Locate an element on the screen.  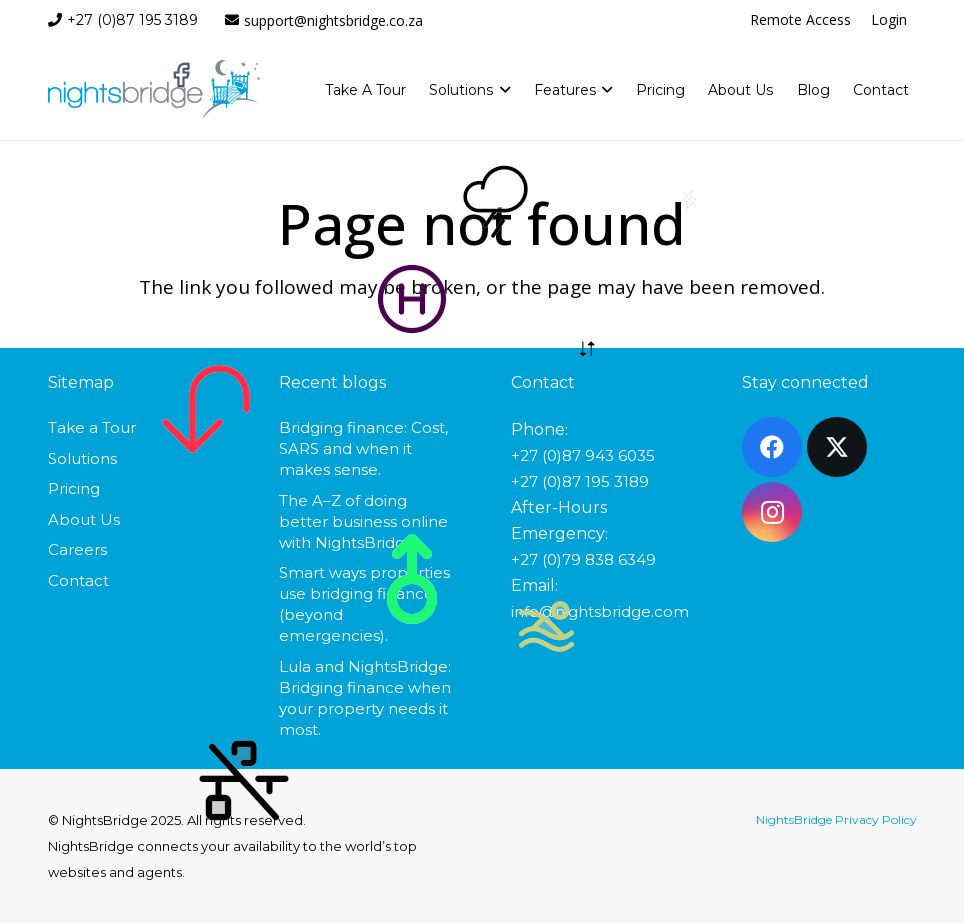
connect with Facebook is located at coordinates (181, 75).